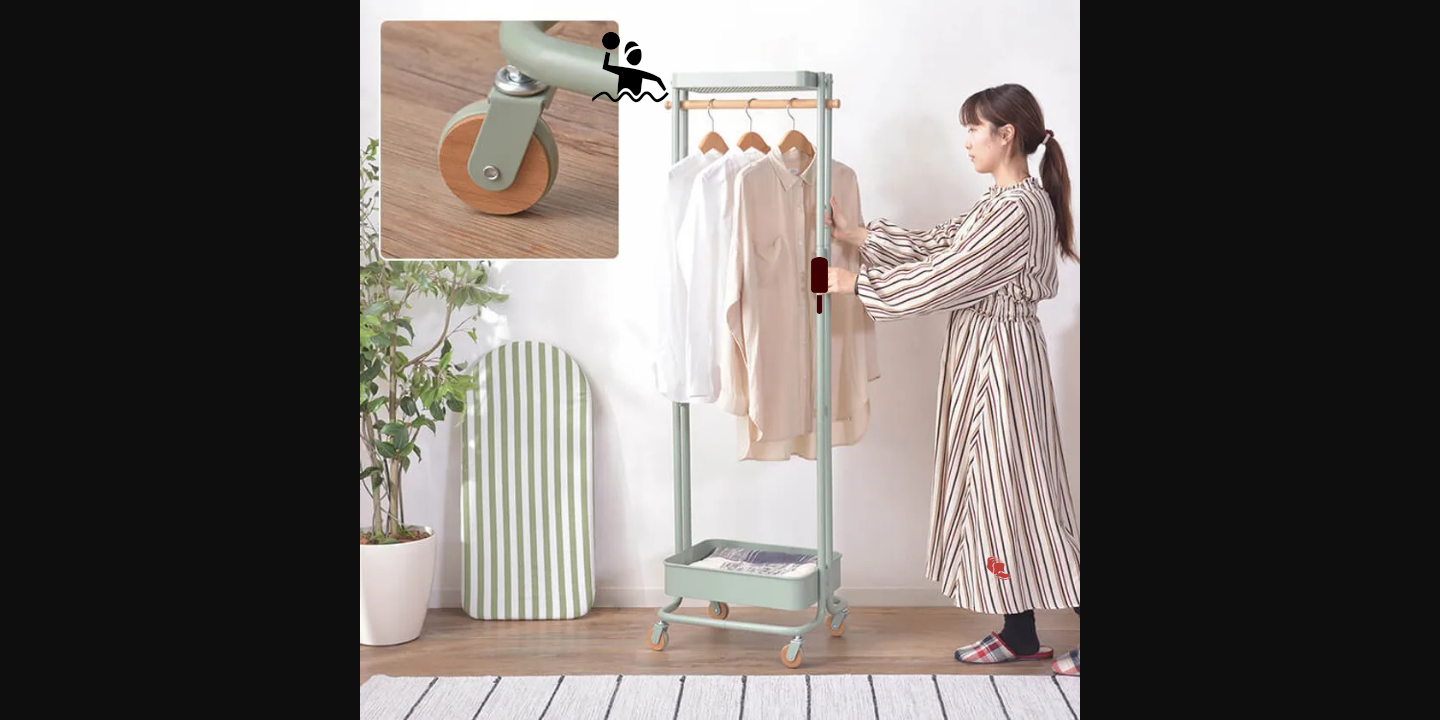  I want to click on select ice pop or popsicle treat, so click(819, 285).